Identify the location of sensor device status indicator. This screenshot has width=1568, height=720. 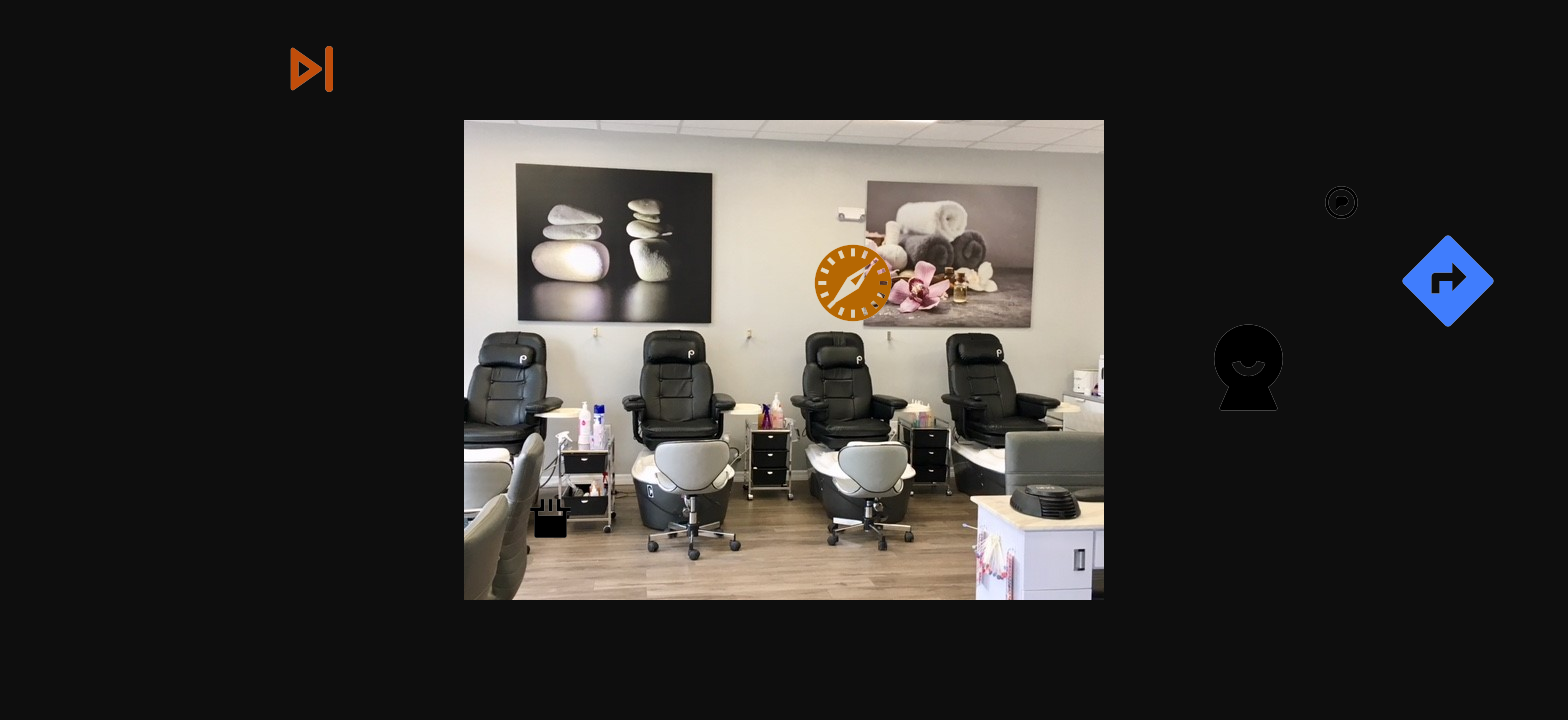
(550, 519).